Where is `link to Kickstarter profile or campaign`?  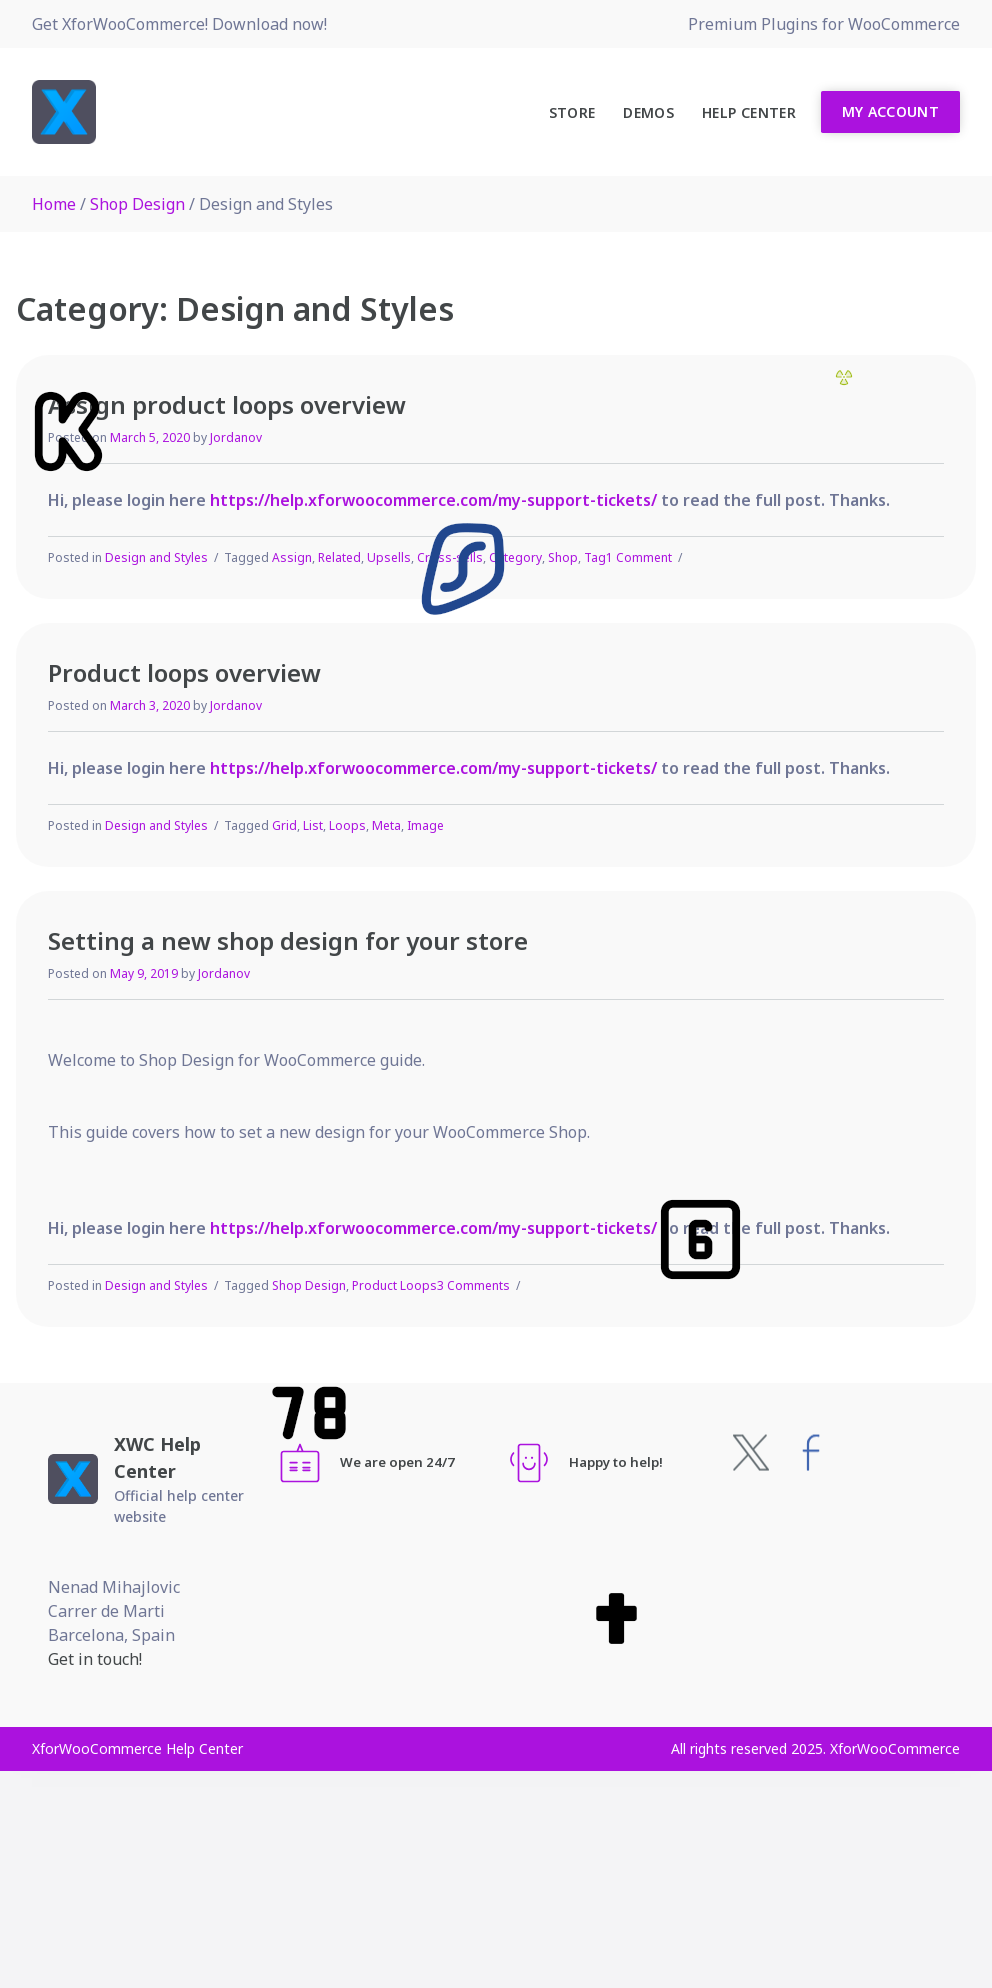 link to Kickstarter profile or campaign is located at coordinates (66, 431).